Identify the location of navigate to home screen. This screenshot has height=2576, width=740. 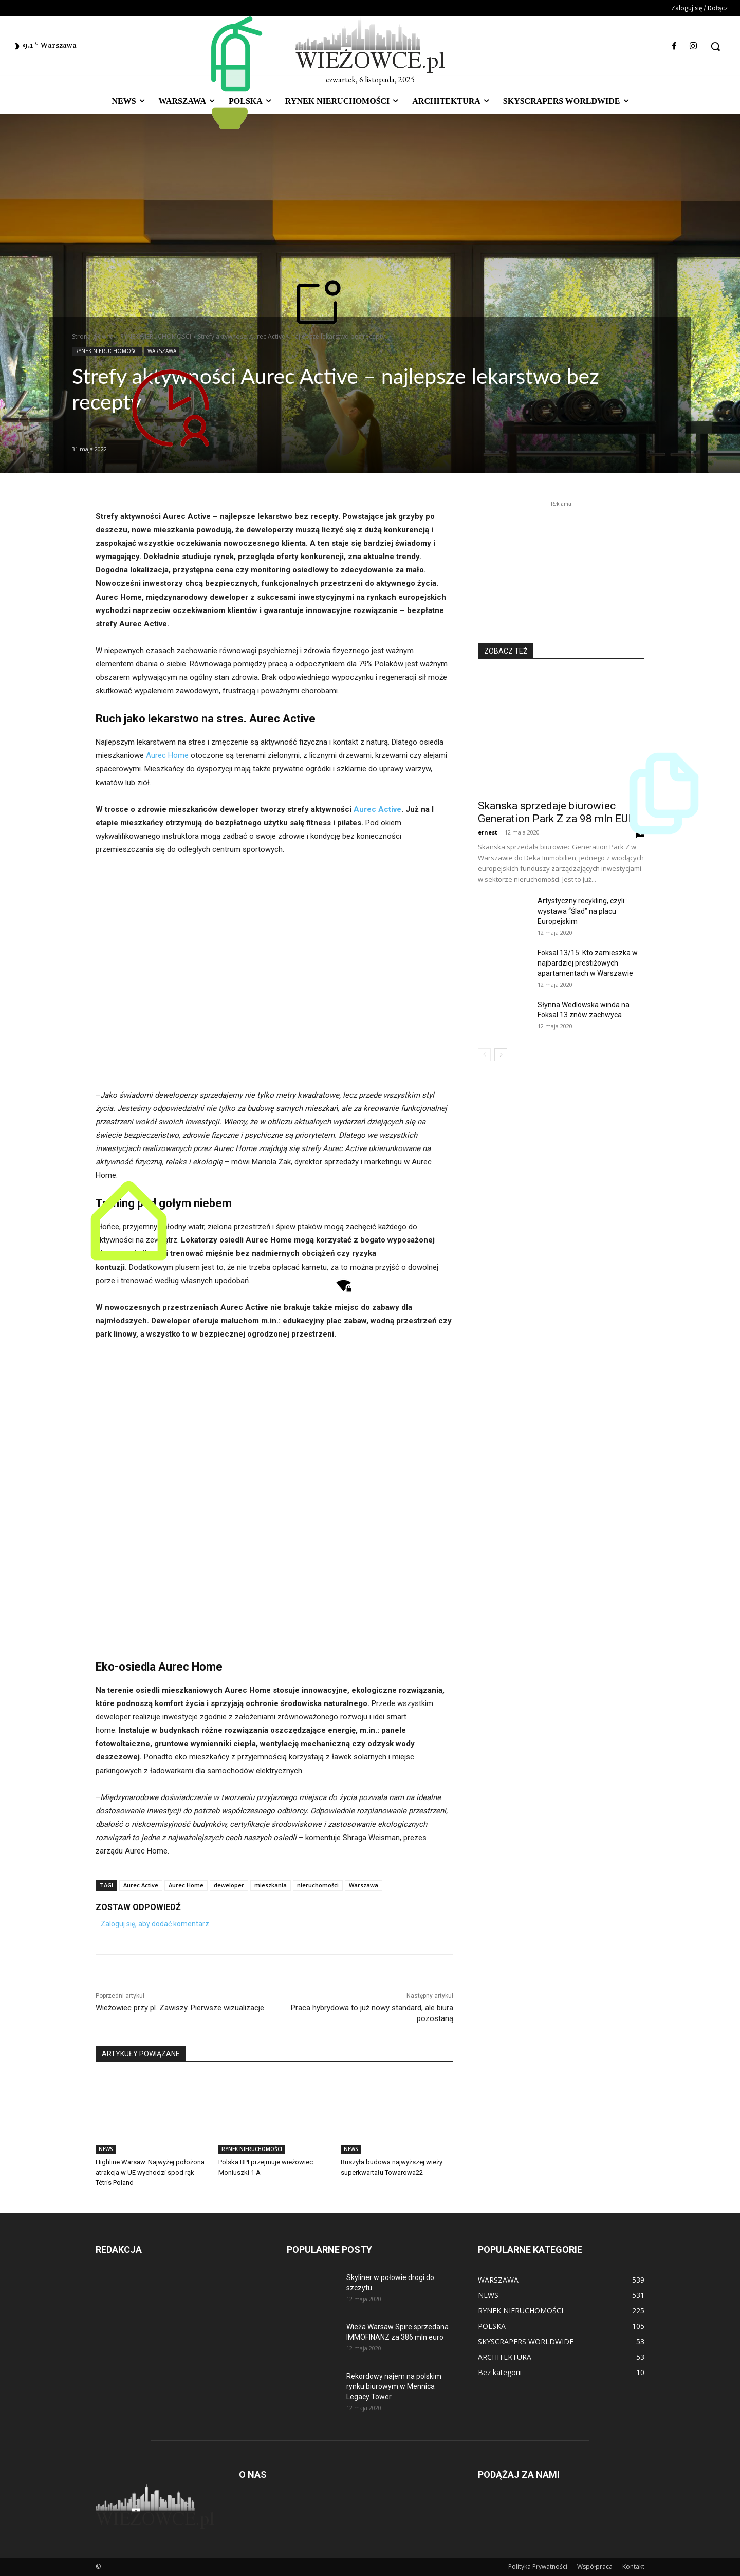
(128, 1222).